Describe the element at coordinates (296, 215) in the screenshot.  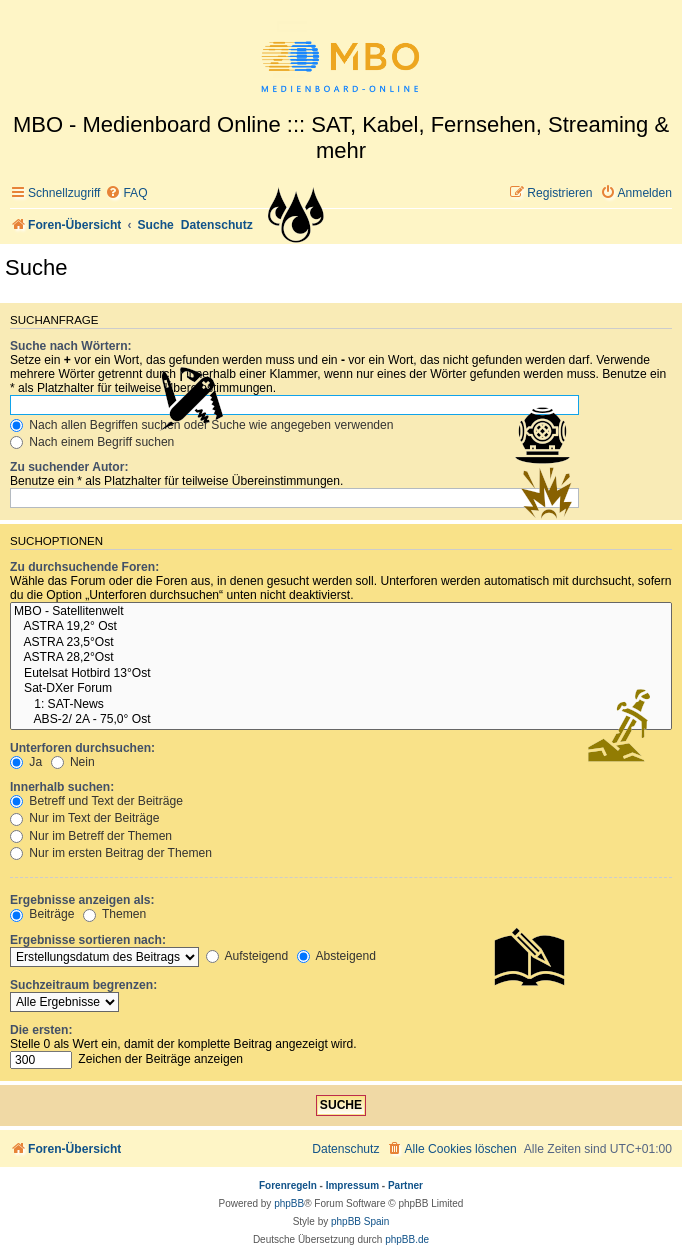
I see `indicates humidity or moisture level` at that location.